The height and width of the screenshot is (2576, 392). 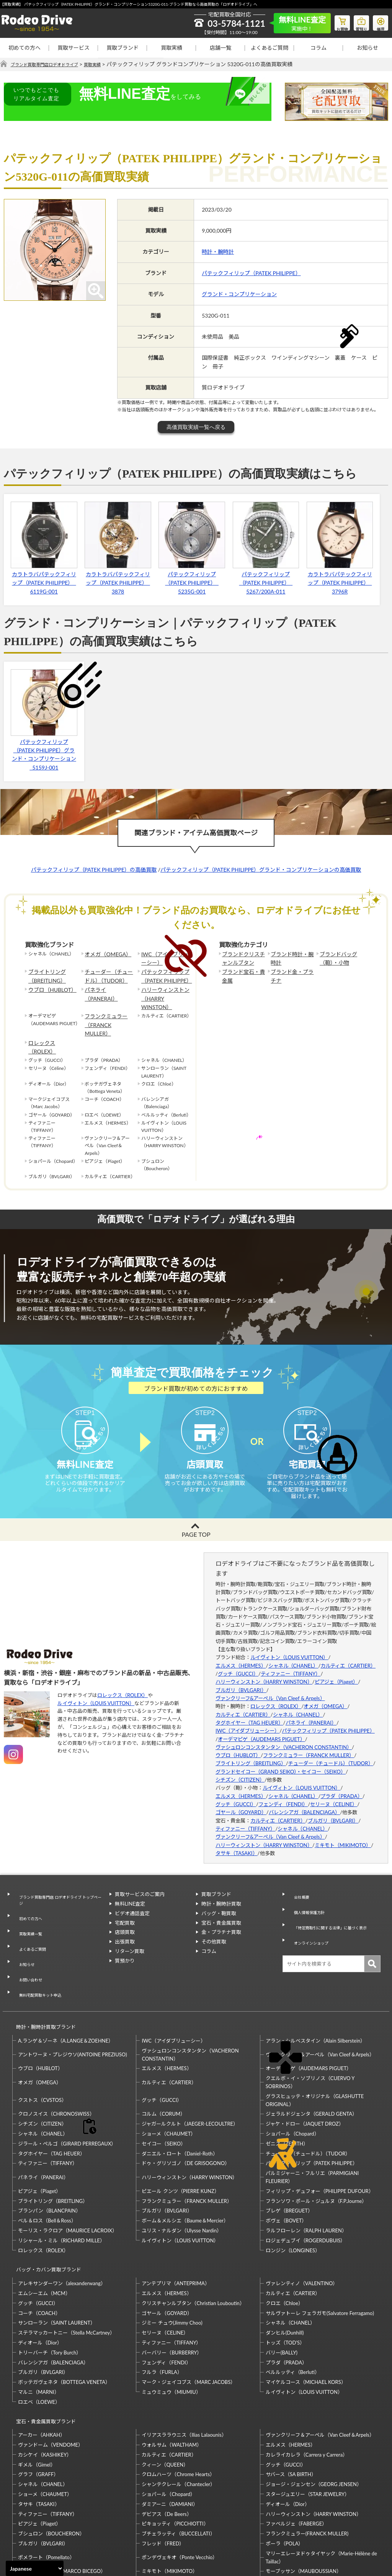 What do you see at coordinates (283, 2154) in the screenshot?
I see `indicates military or armed forces personnel` at bounding box center [283, 2154].